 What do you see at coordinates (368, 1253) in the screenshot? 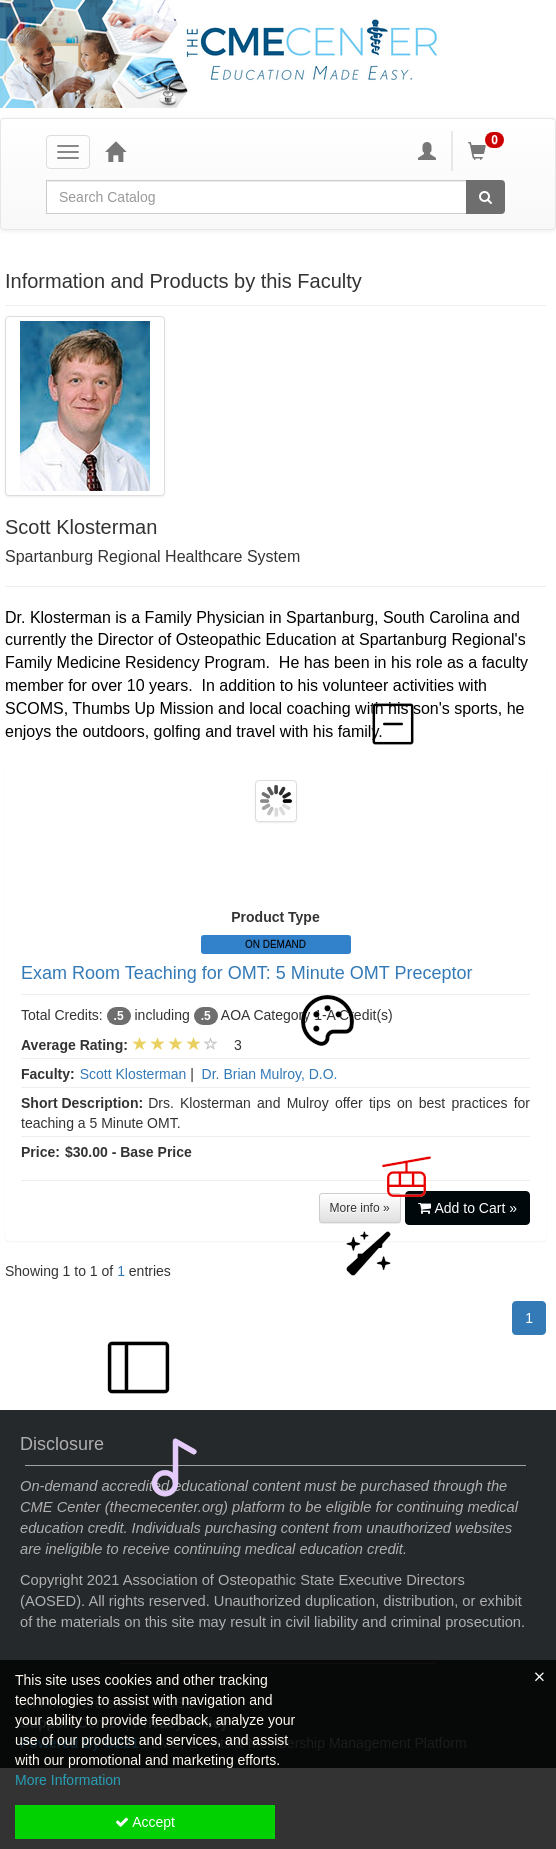
I see `apply magic or automatic enhancements` at bounding box center [368, 1253].